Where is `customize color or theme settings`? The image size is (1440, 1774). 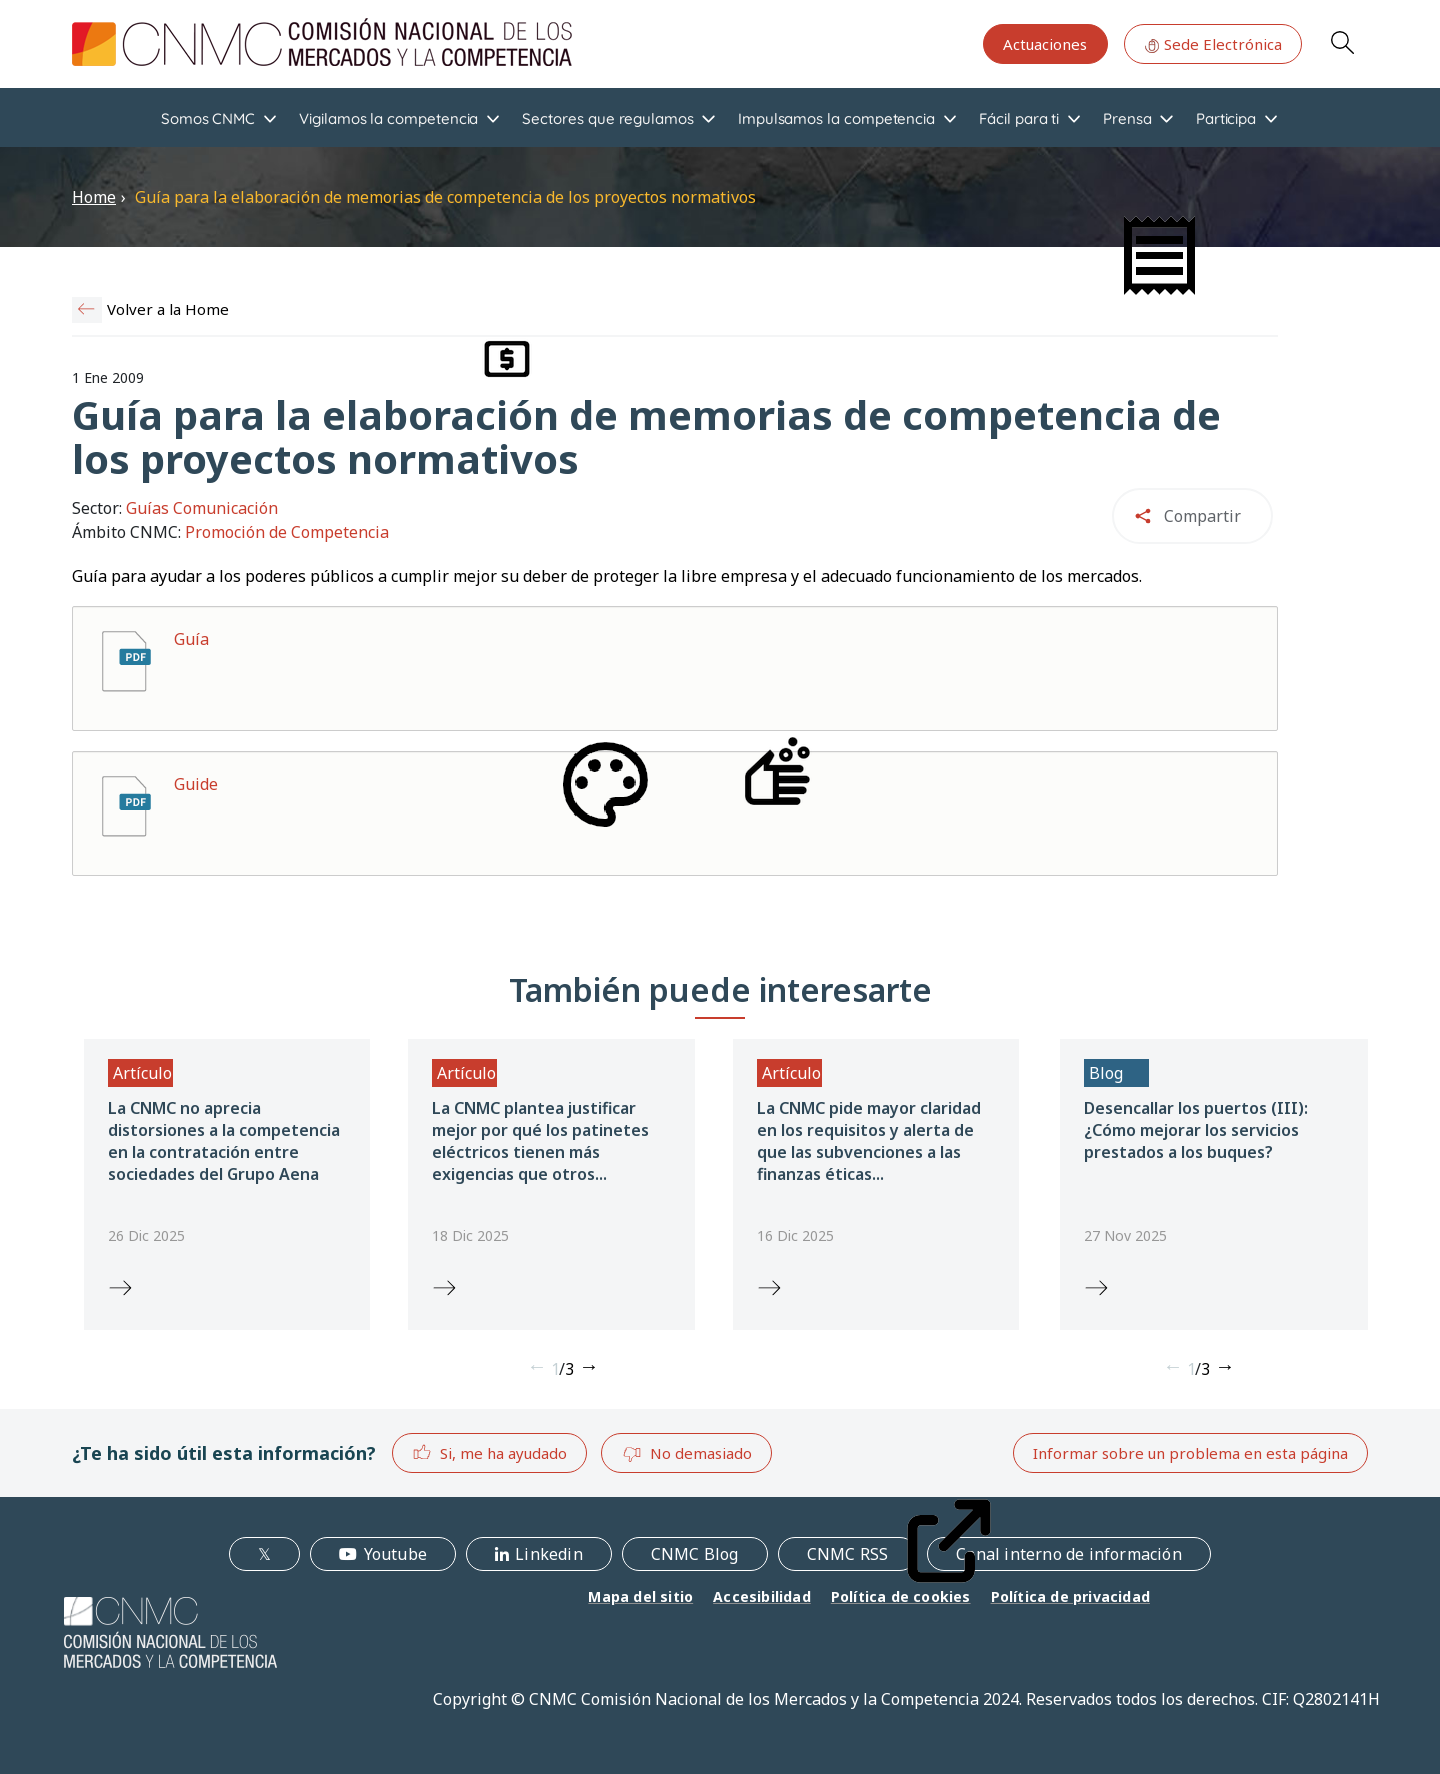 customize color or theme settings is located at coordinates (605, 784).